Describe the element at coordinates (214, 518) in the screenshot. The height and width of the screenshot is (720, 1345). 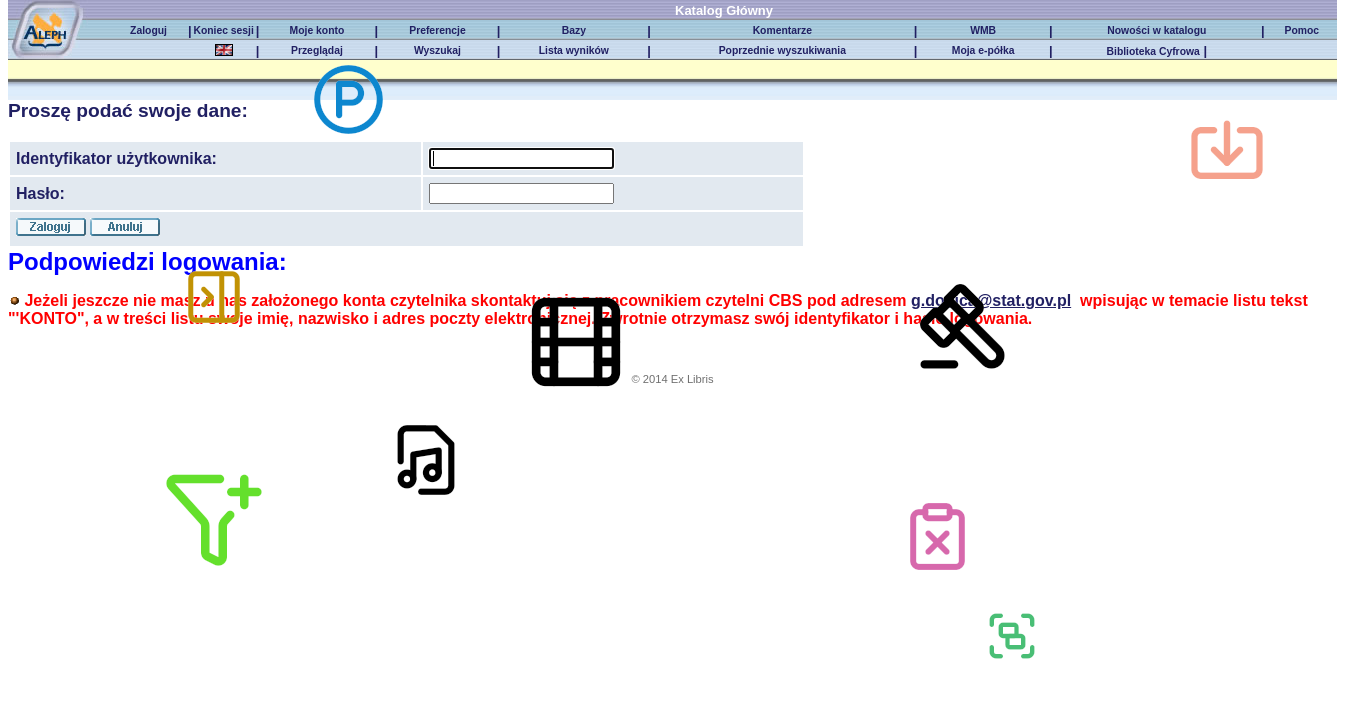
I see `add a new filter` at that location.